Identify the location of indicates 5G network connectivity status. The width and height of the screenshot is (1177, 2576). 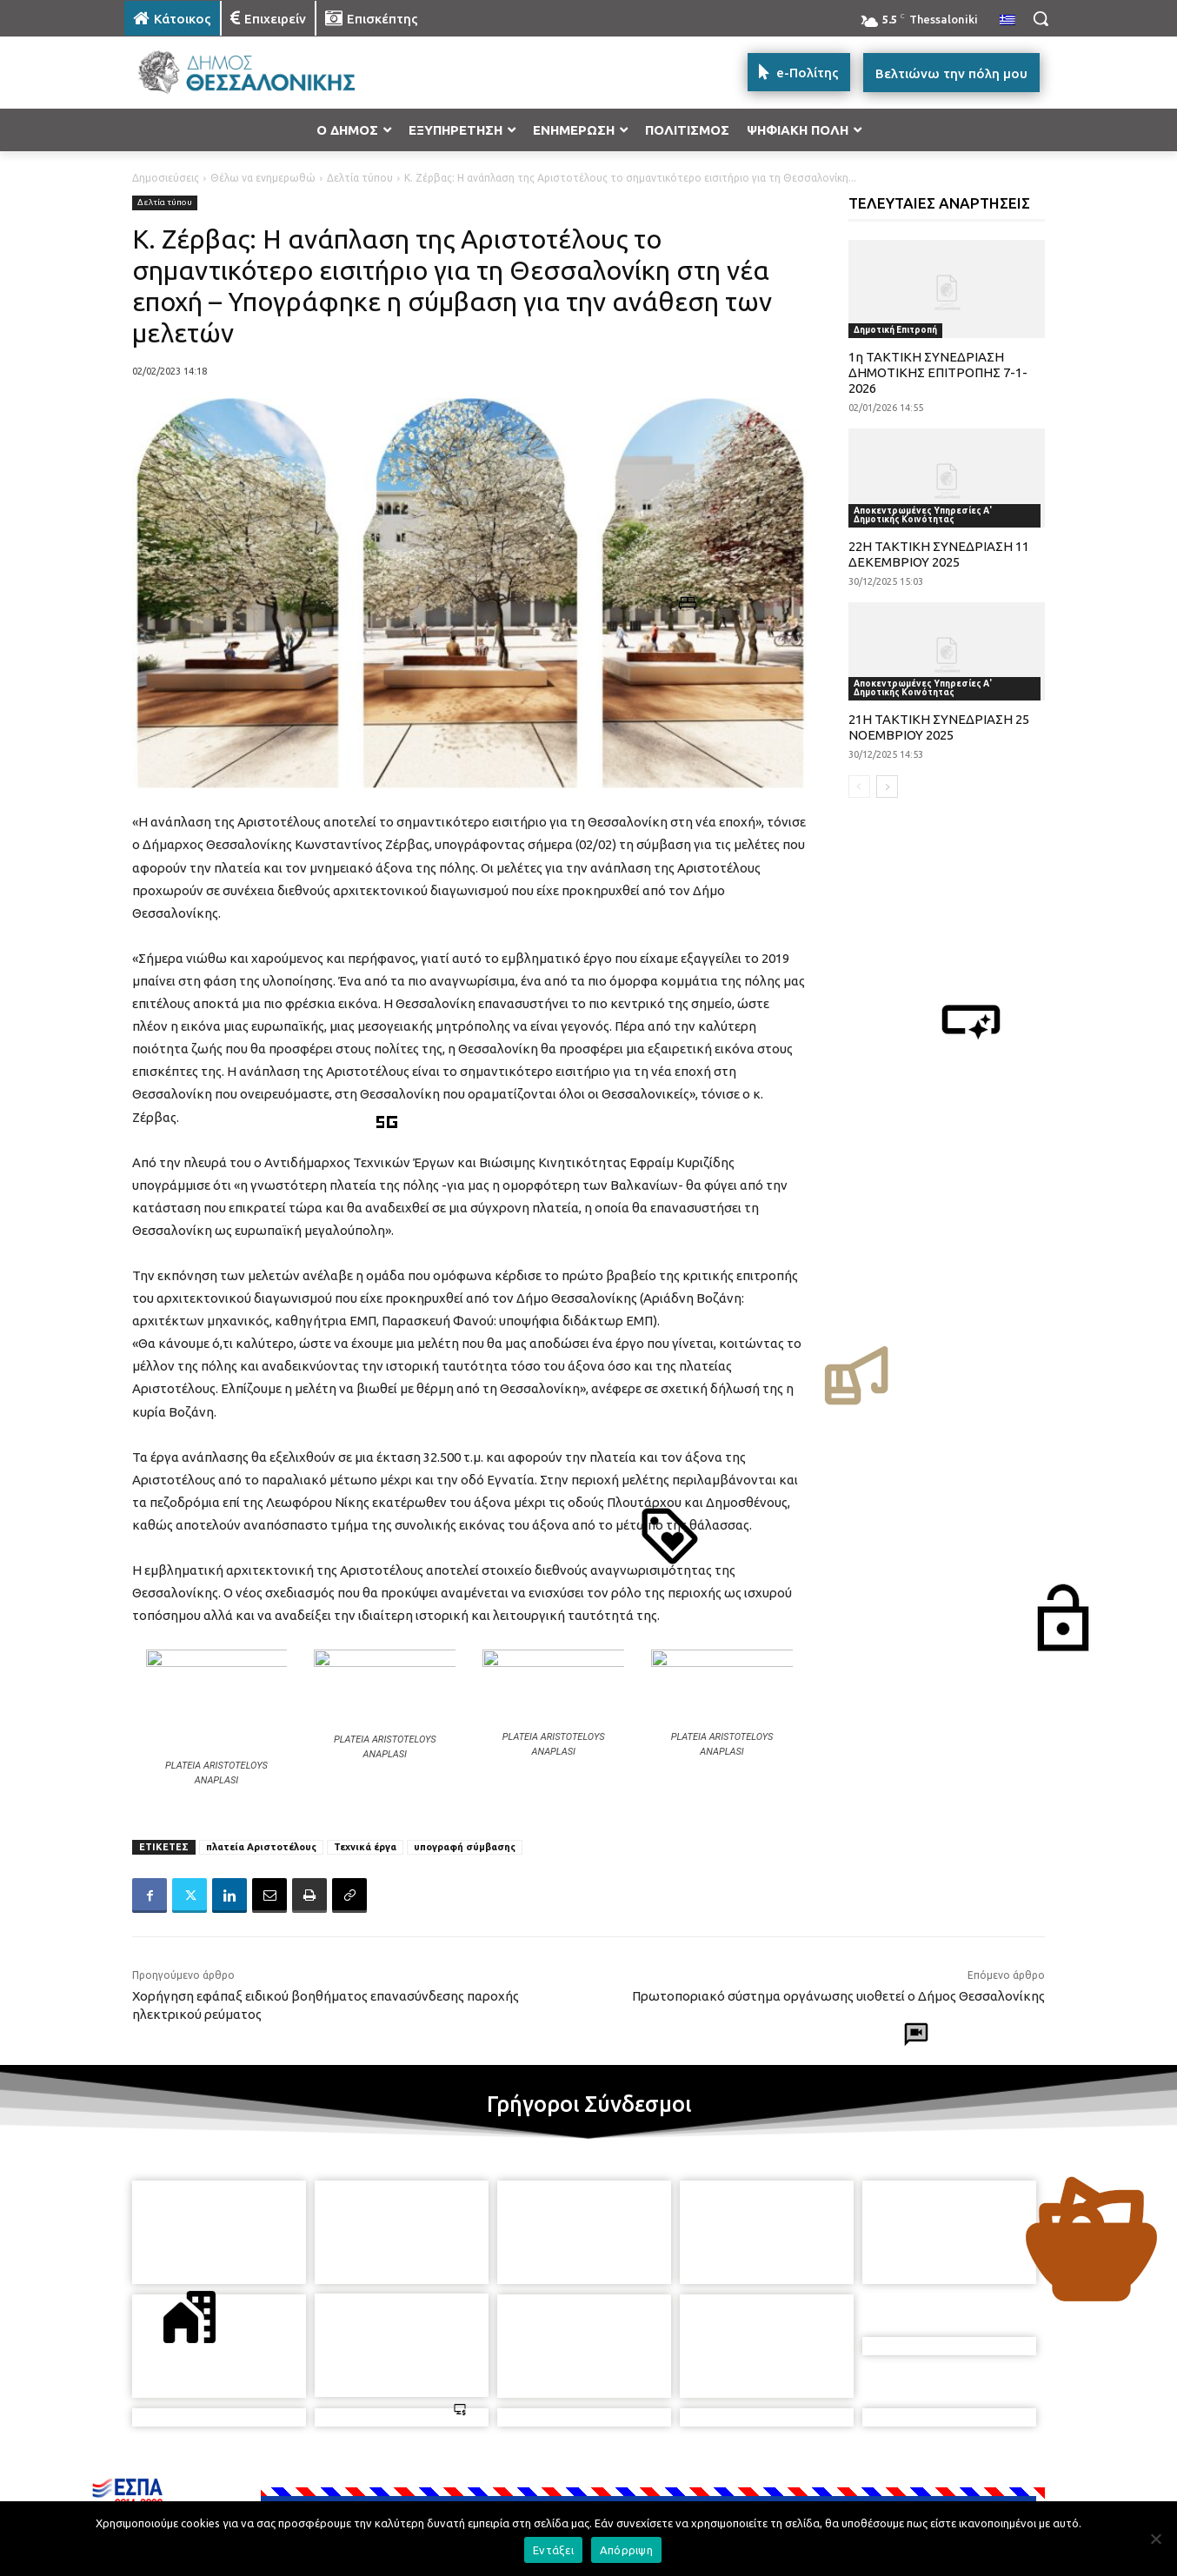
(387, 1122).